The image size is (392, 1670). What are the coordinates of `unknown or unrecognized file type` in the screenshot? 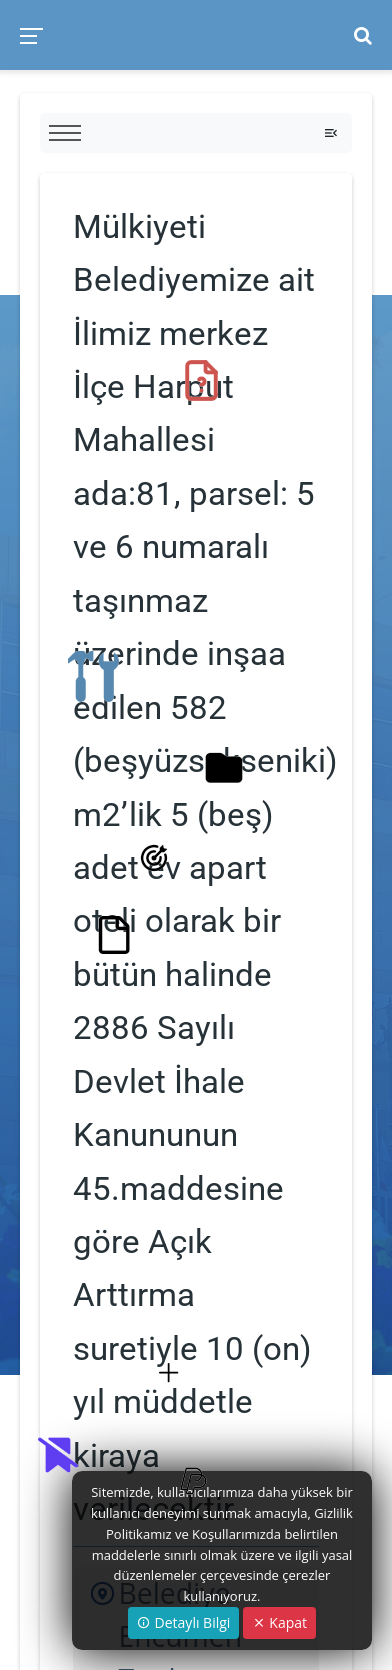 It's located at (201, 380).